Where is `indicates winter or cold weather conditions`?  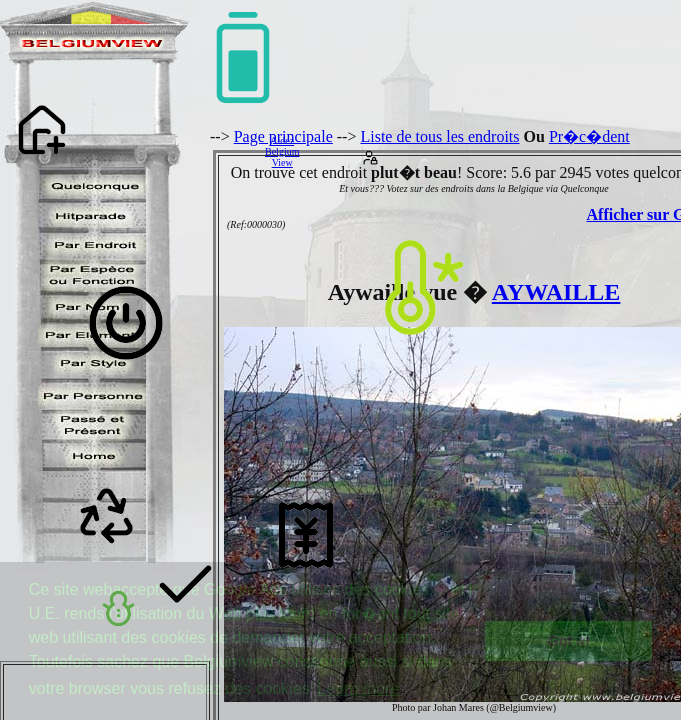
indicates winter or cold weather conditions is located at coordinates (118, 608).